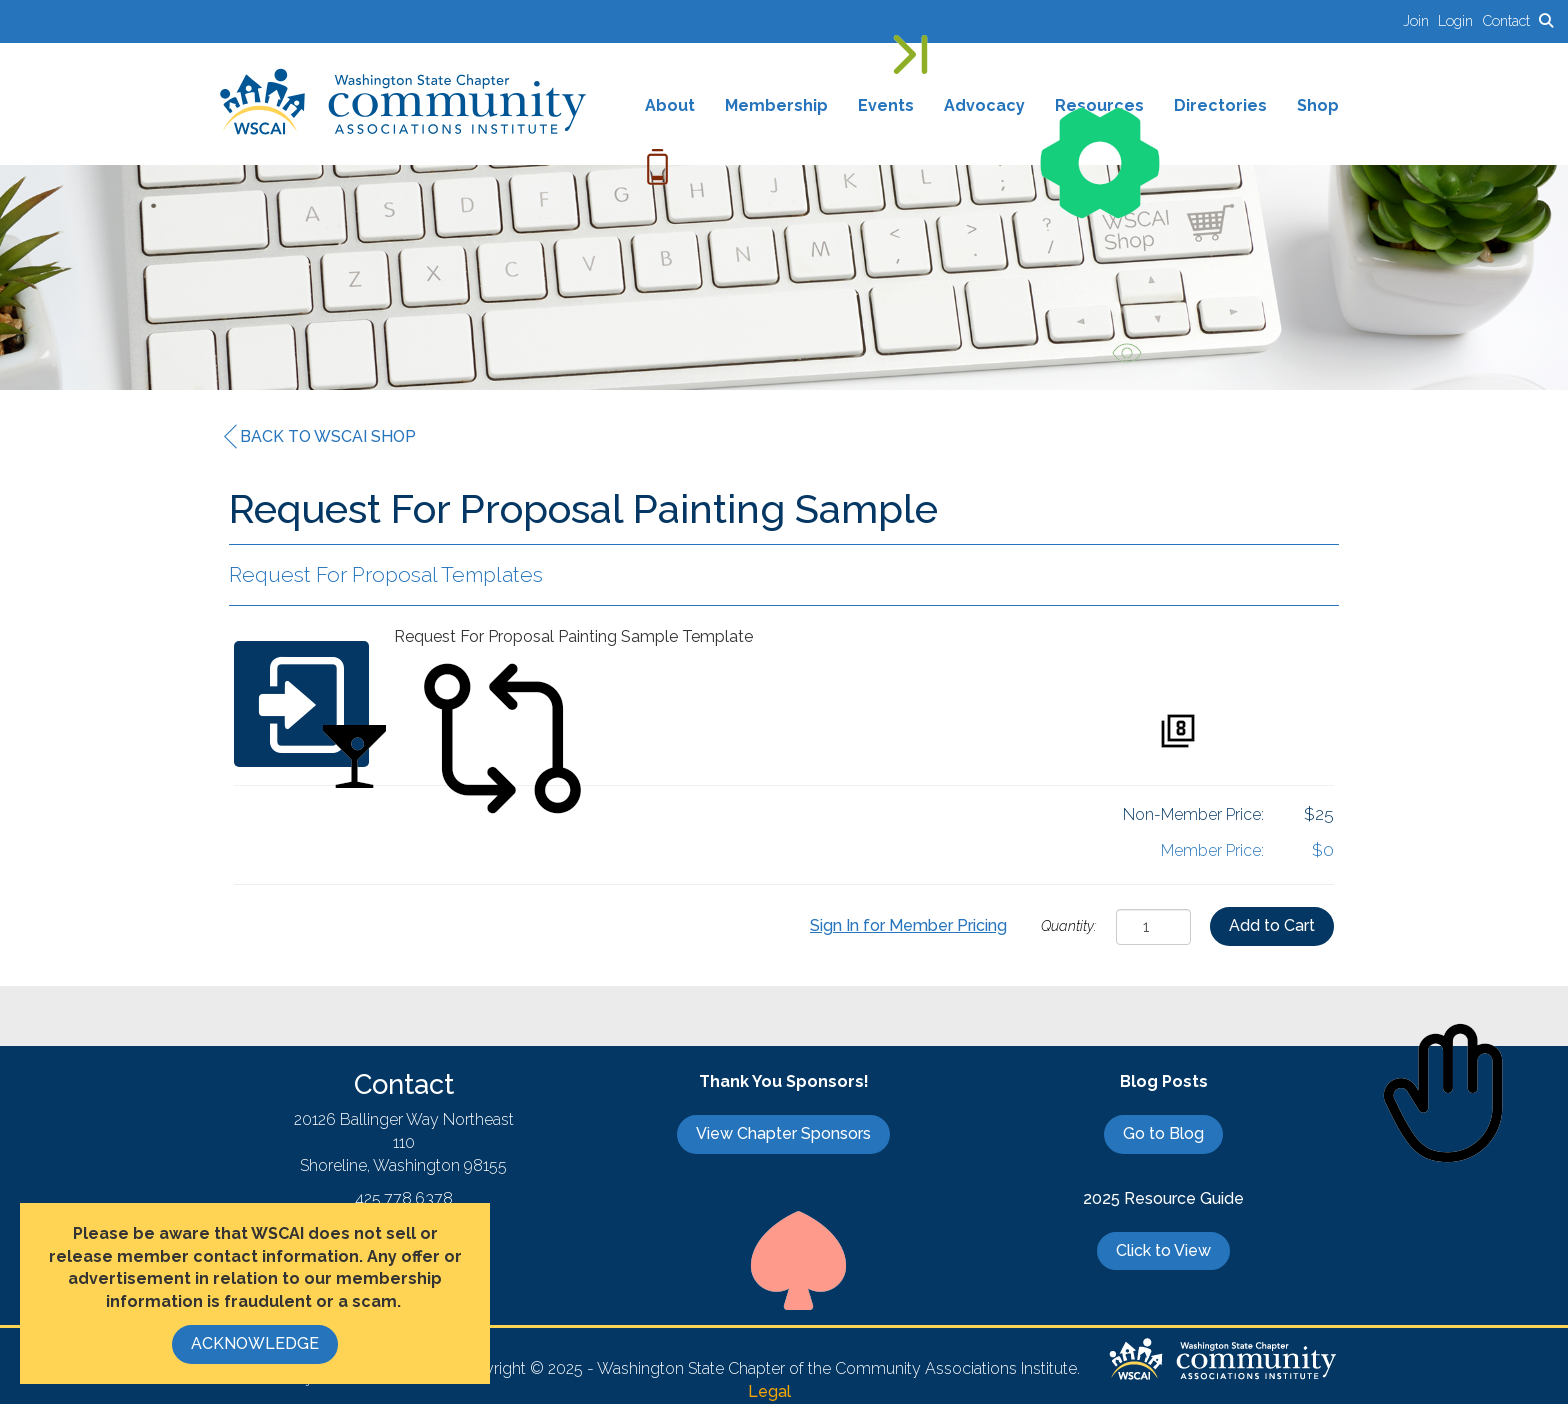 This screenshot has height=1404, width=1568. What do you see at coordinates (1178, 731) in the screenshot?
I see `filter or view 8 items` at bounding box center [1178, 731].